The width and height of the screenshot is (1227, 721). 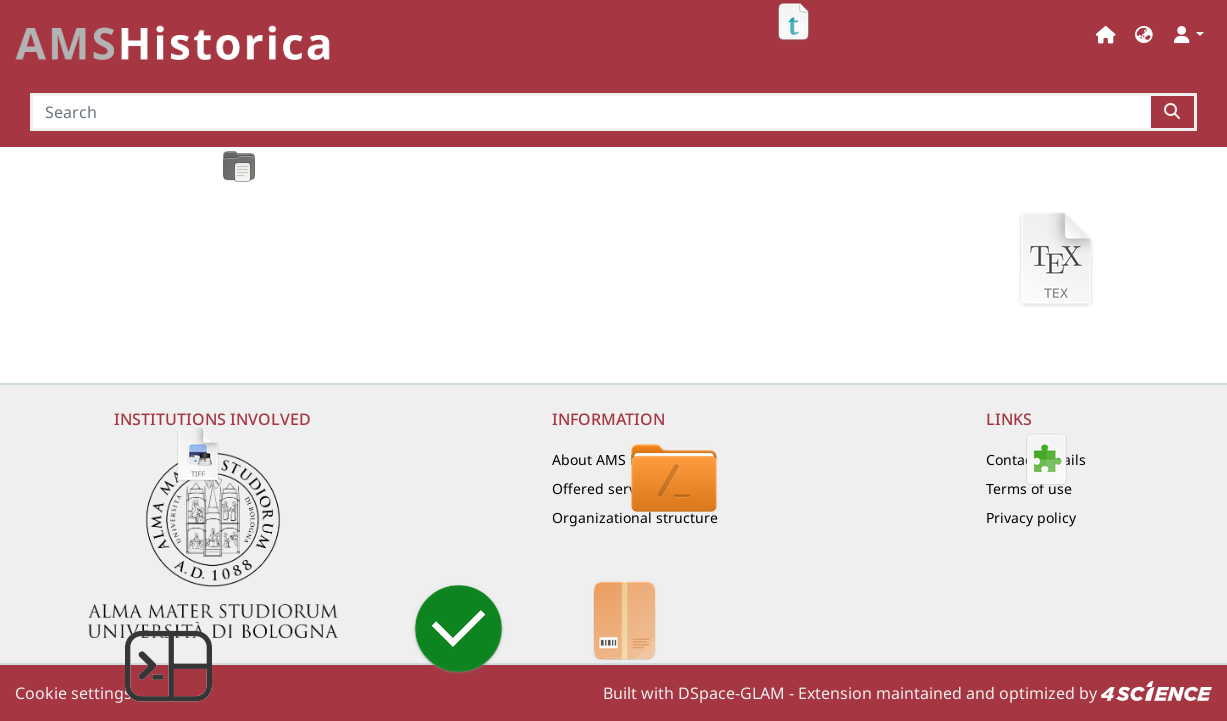 What do you see at coordinates (239, 166) in the screenshot?
I see `open a document from file browser` at bounding box center [239, 166].